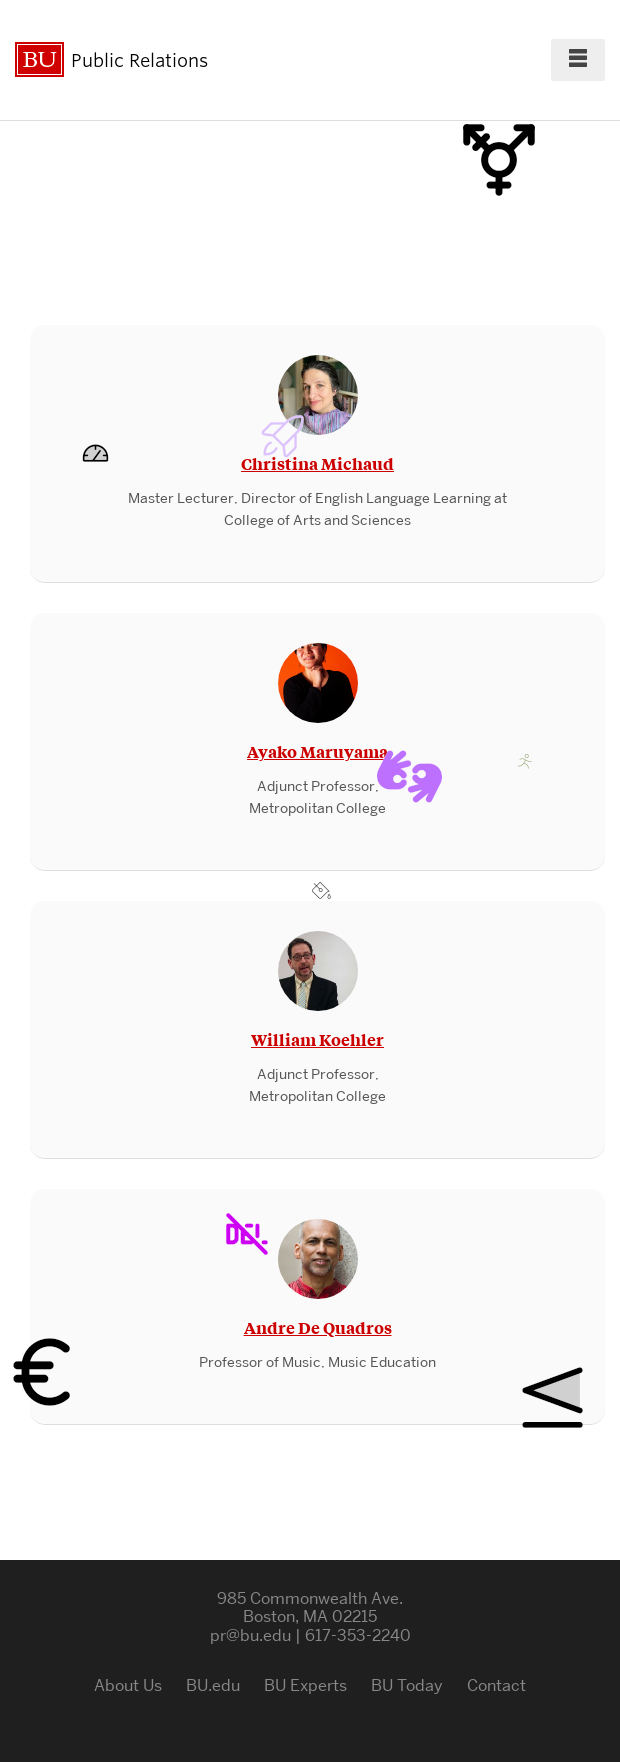  What do you see at coordinates (47, 1372) in the screenshot?
I see `view price in euros` at bounding box center [47, 1372].